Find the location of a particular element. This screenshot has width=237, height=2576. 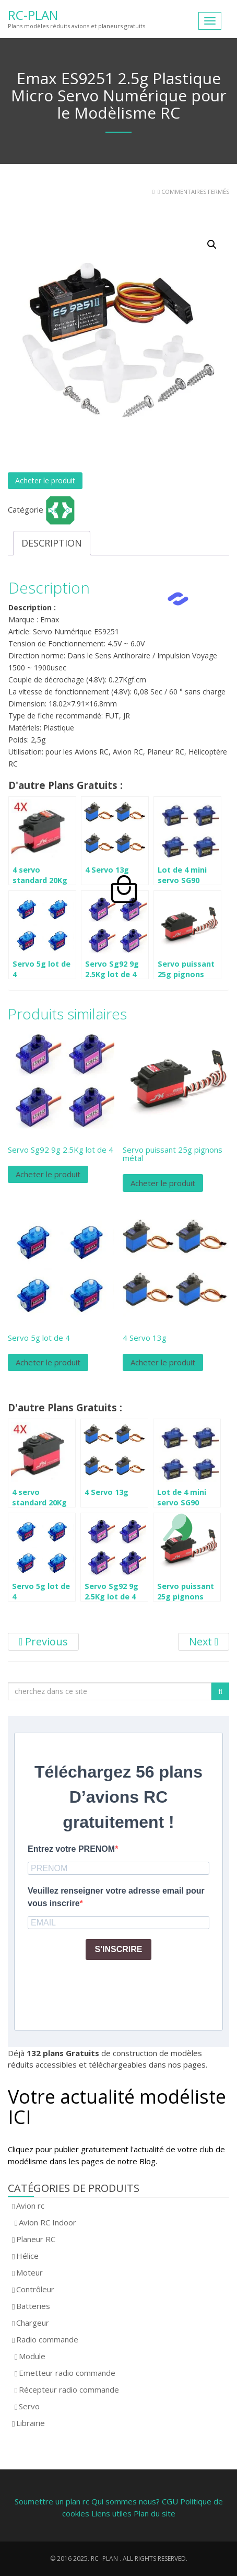

indicates a discord partnered server owner is located at coordinates (178, 599).